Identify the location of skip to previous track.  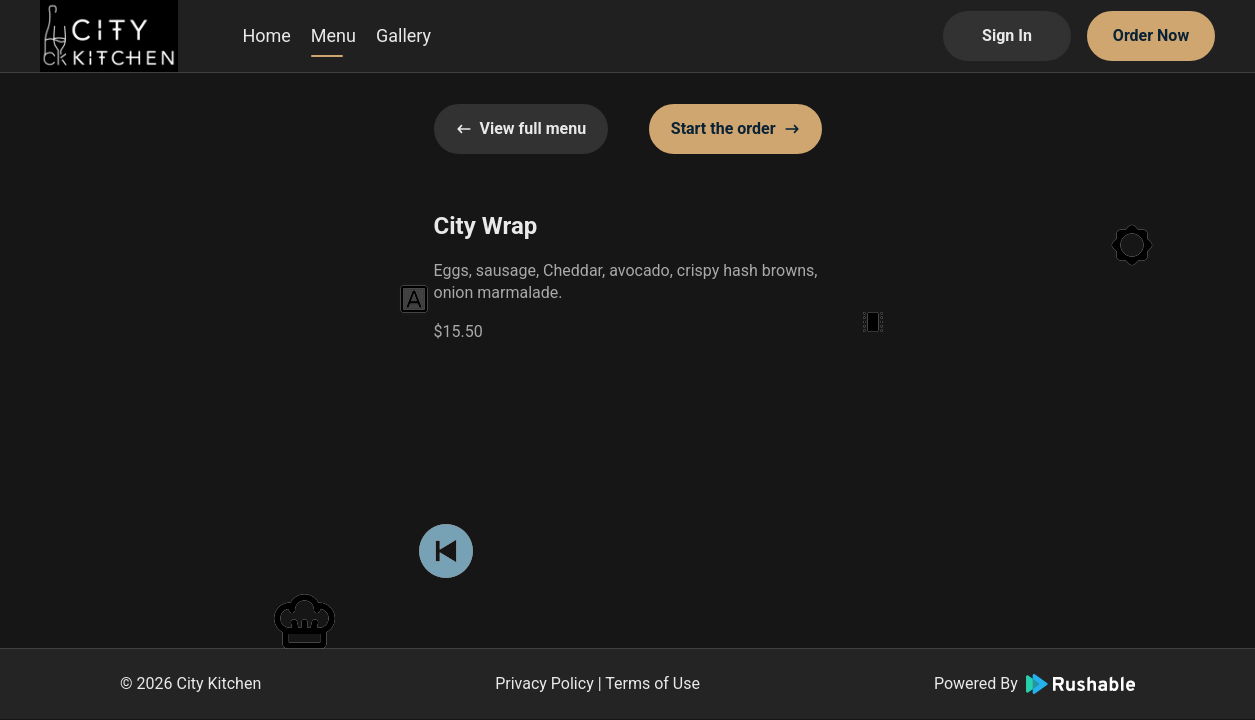
(446, 551).